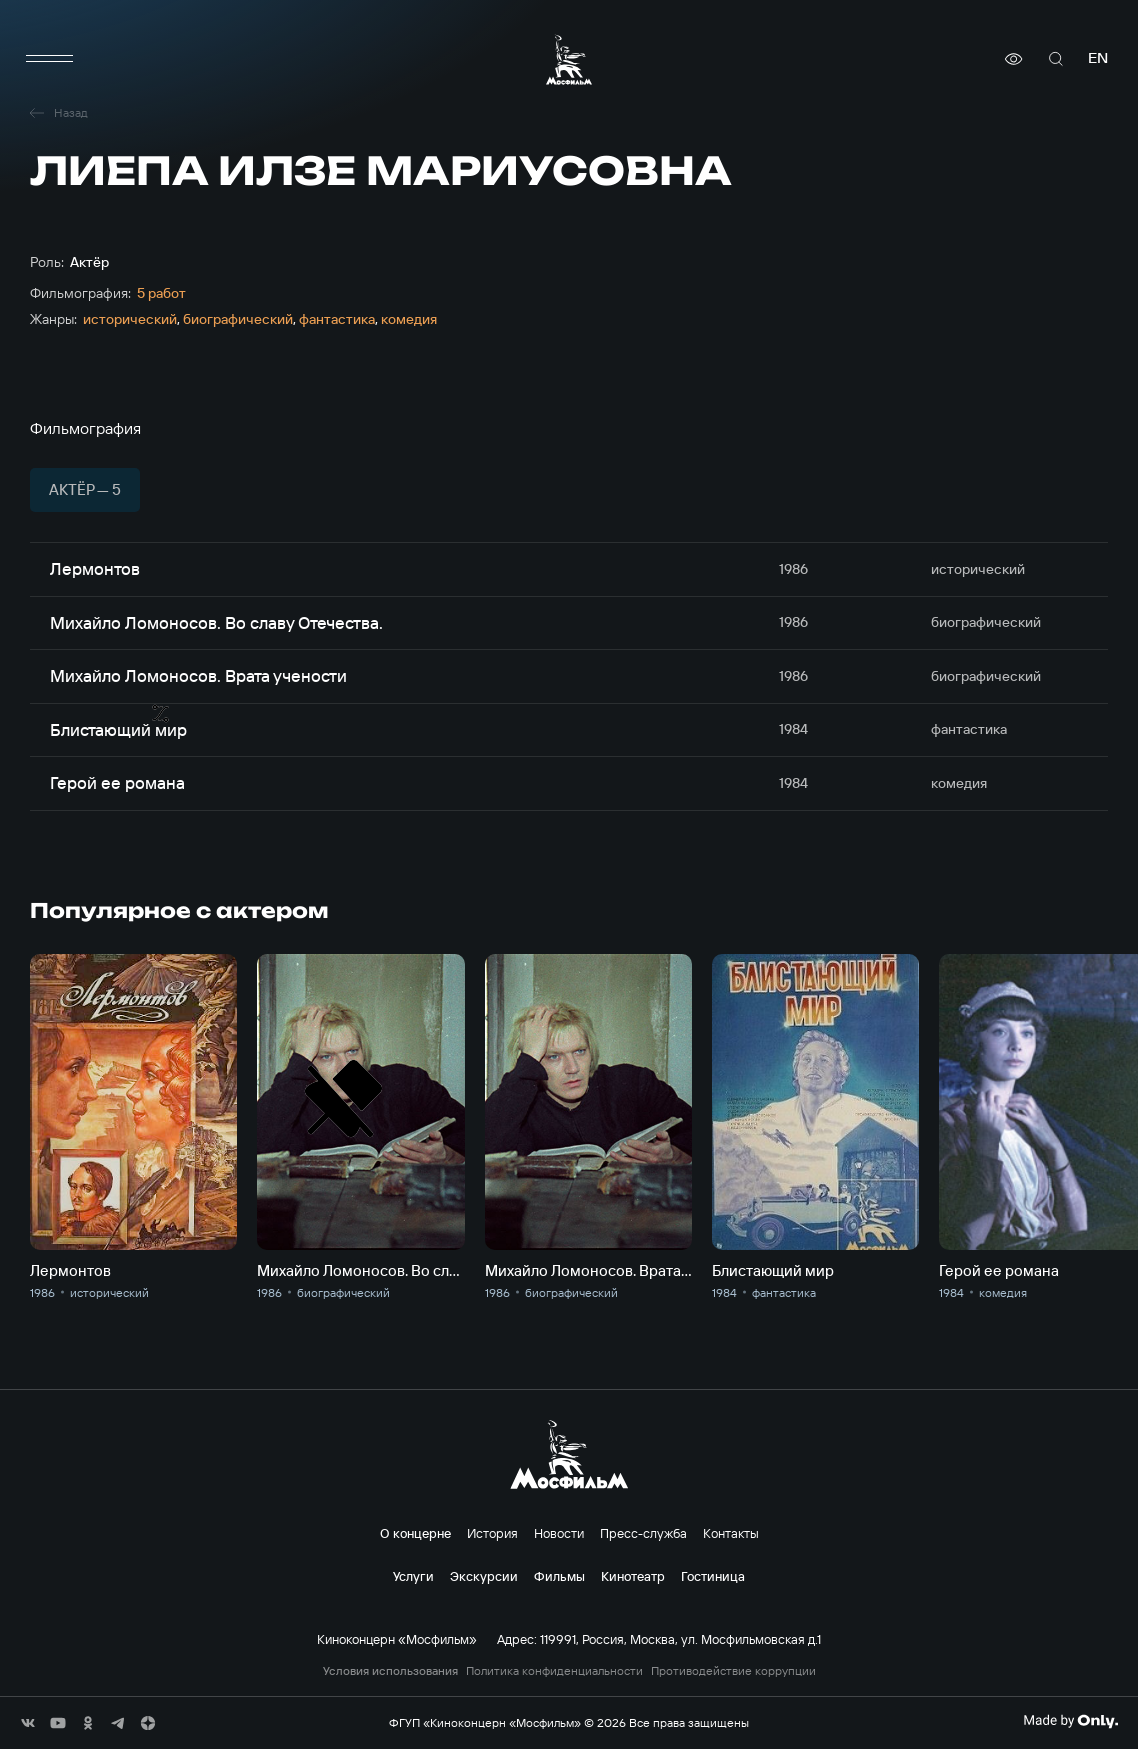 Image resolution: width=1138 pixels, height=1749 pixels. I want to click on unpin this item, so click(340, 1101).